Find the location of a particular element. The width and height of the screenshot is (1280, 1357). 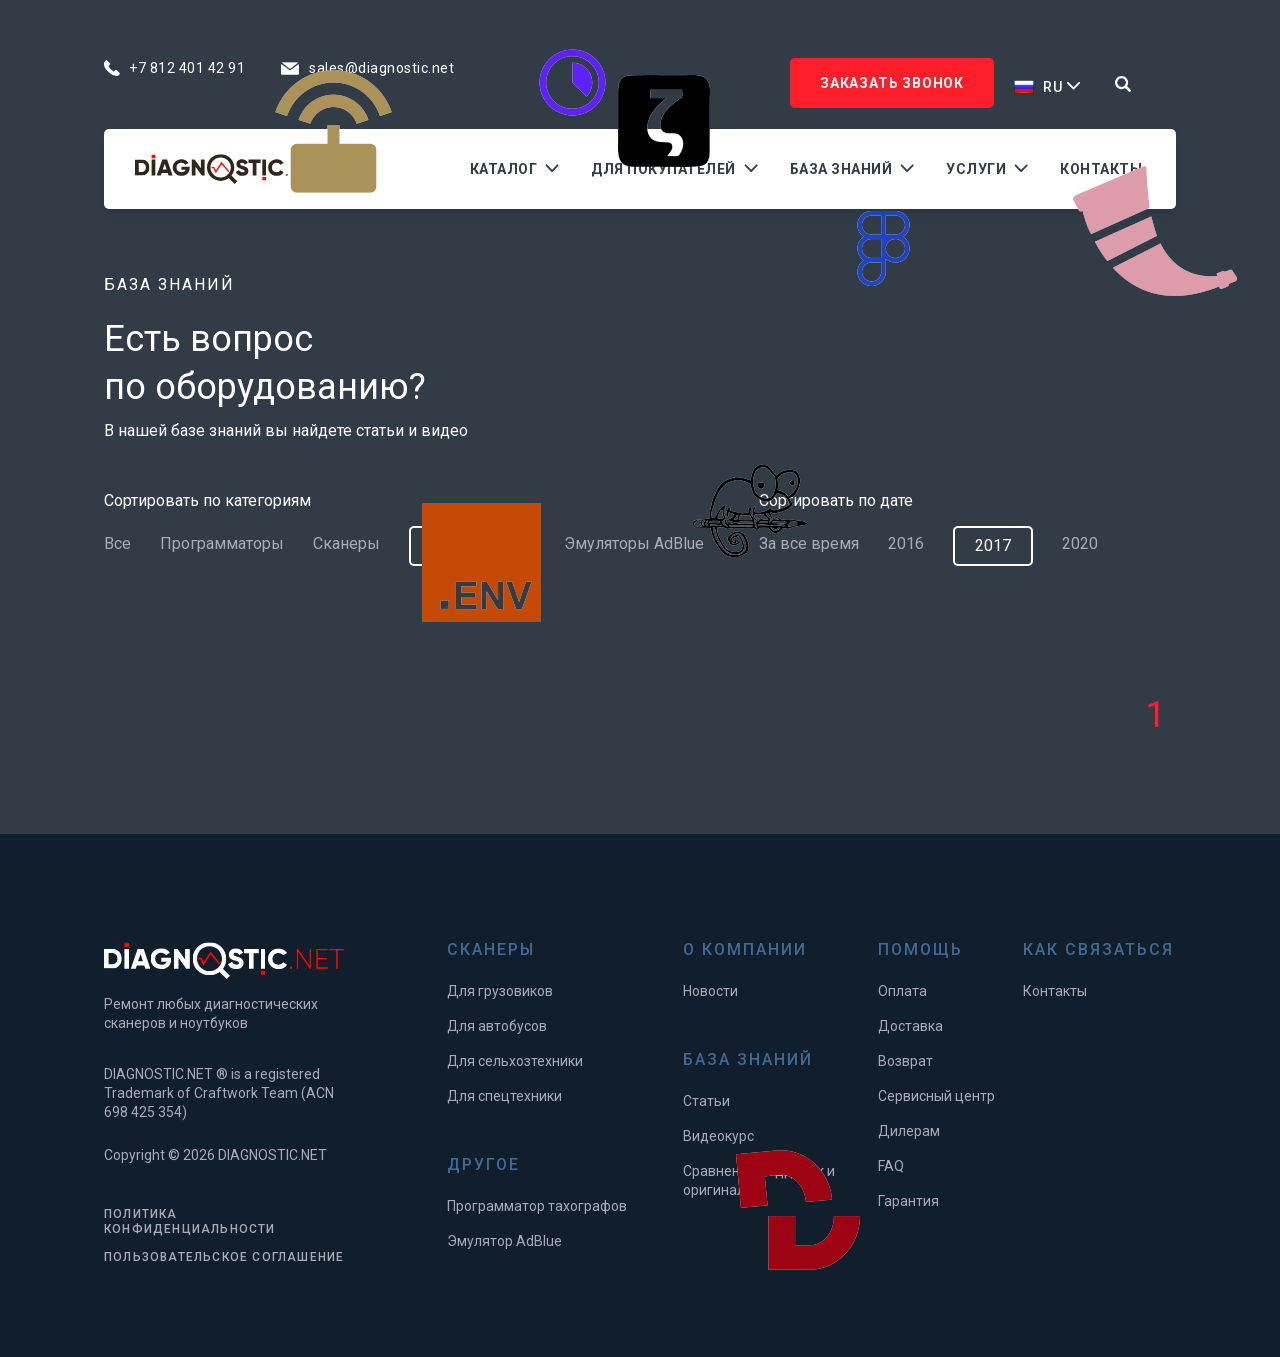

indicates progress at approximately 25% completion is located at coordinates (572, 82).